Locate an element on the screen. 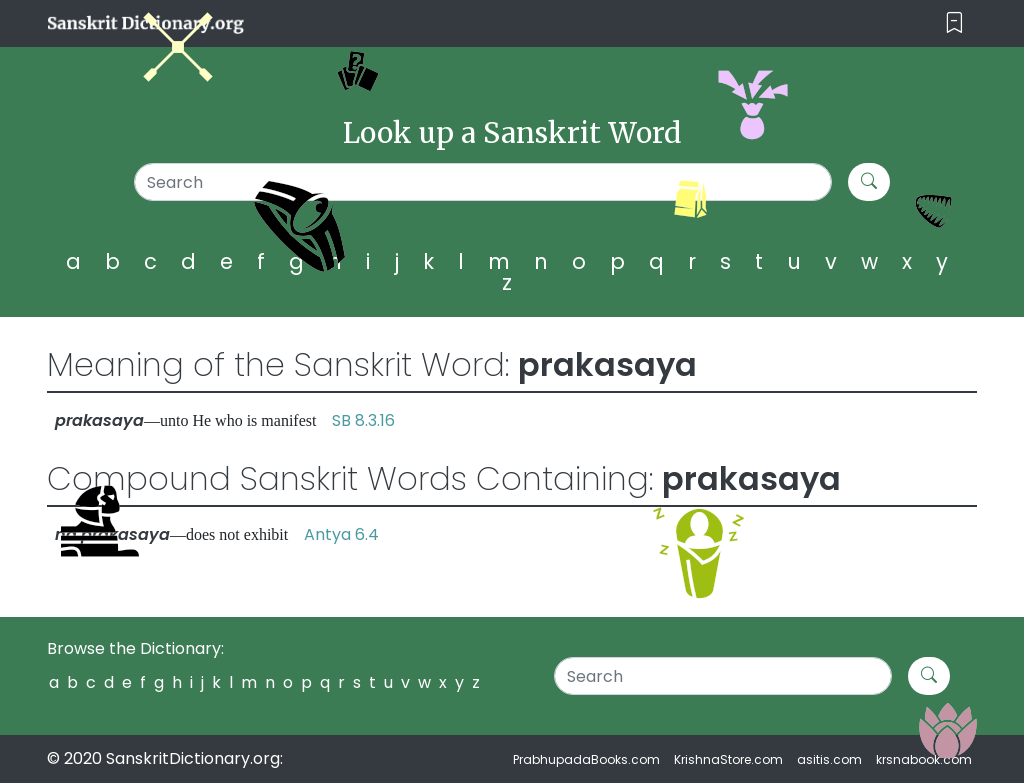 This screenshot has height=783, width=1024. view your takeout or delivery order is located at coordinates (691, 195).